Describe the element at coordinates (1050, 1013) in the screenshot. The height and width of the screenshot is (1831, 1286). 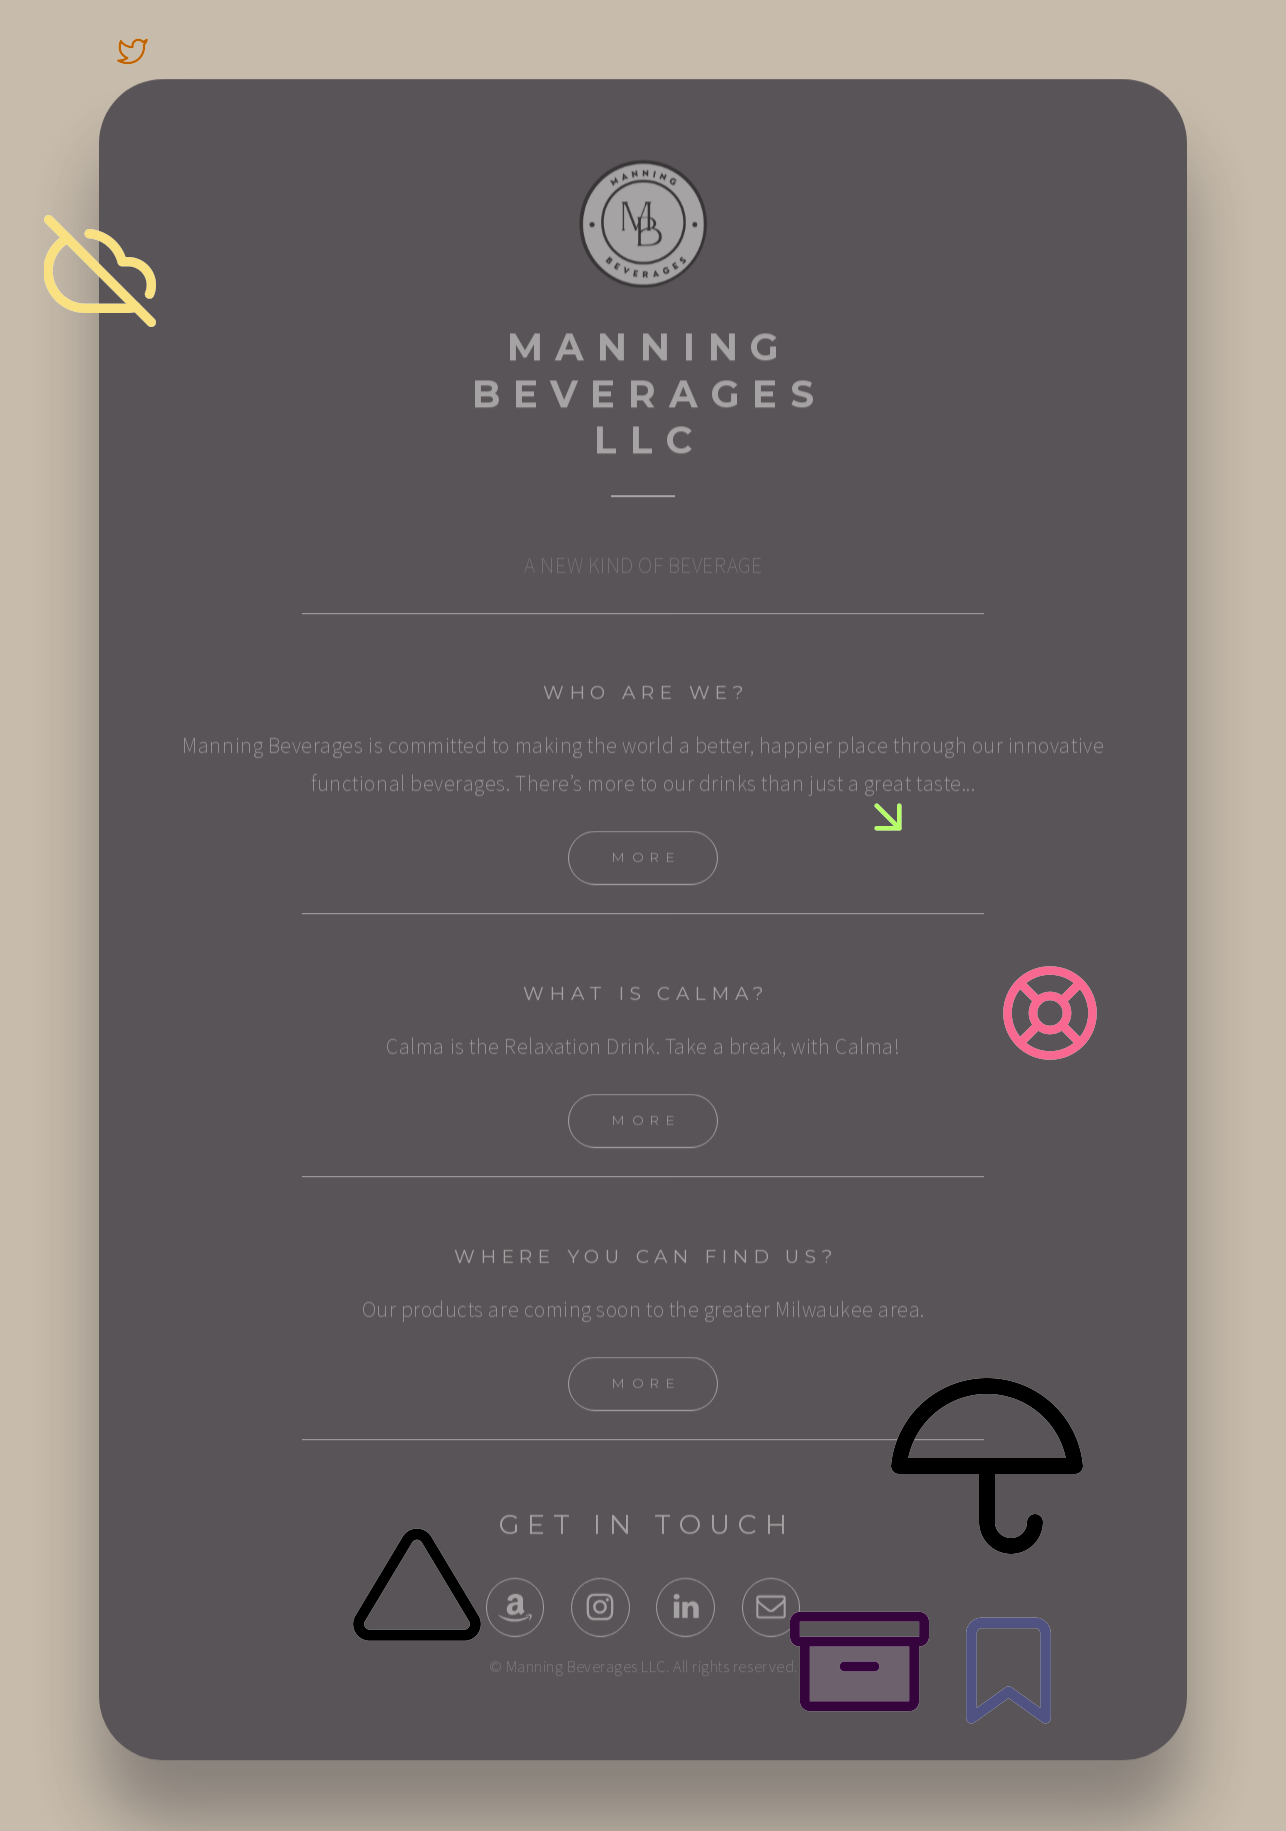
I see `access help or support` at that location.